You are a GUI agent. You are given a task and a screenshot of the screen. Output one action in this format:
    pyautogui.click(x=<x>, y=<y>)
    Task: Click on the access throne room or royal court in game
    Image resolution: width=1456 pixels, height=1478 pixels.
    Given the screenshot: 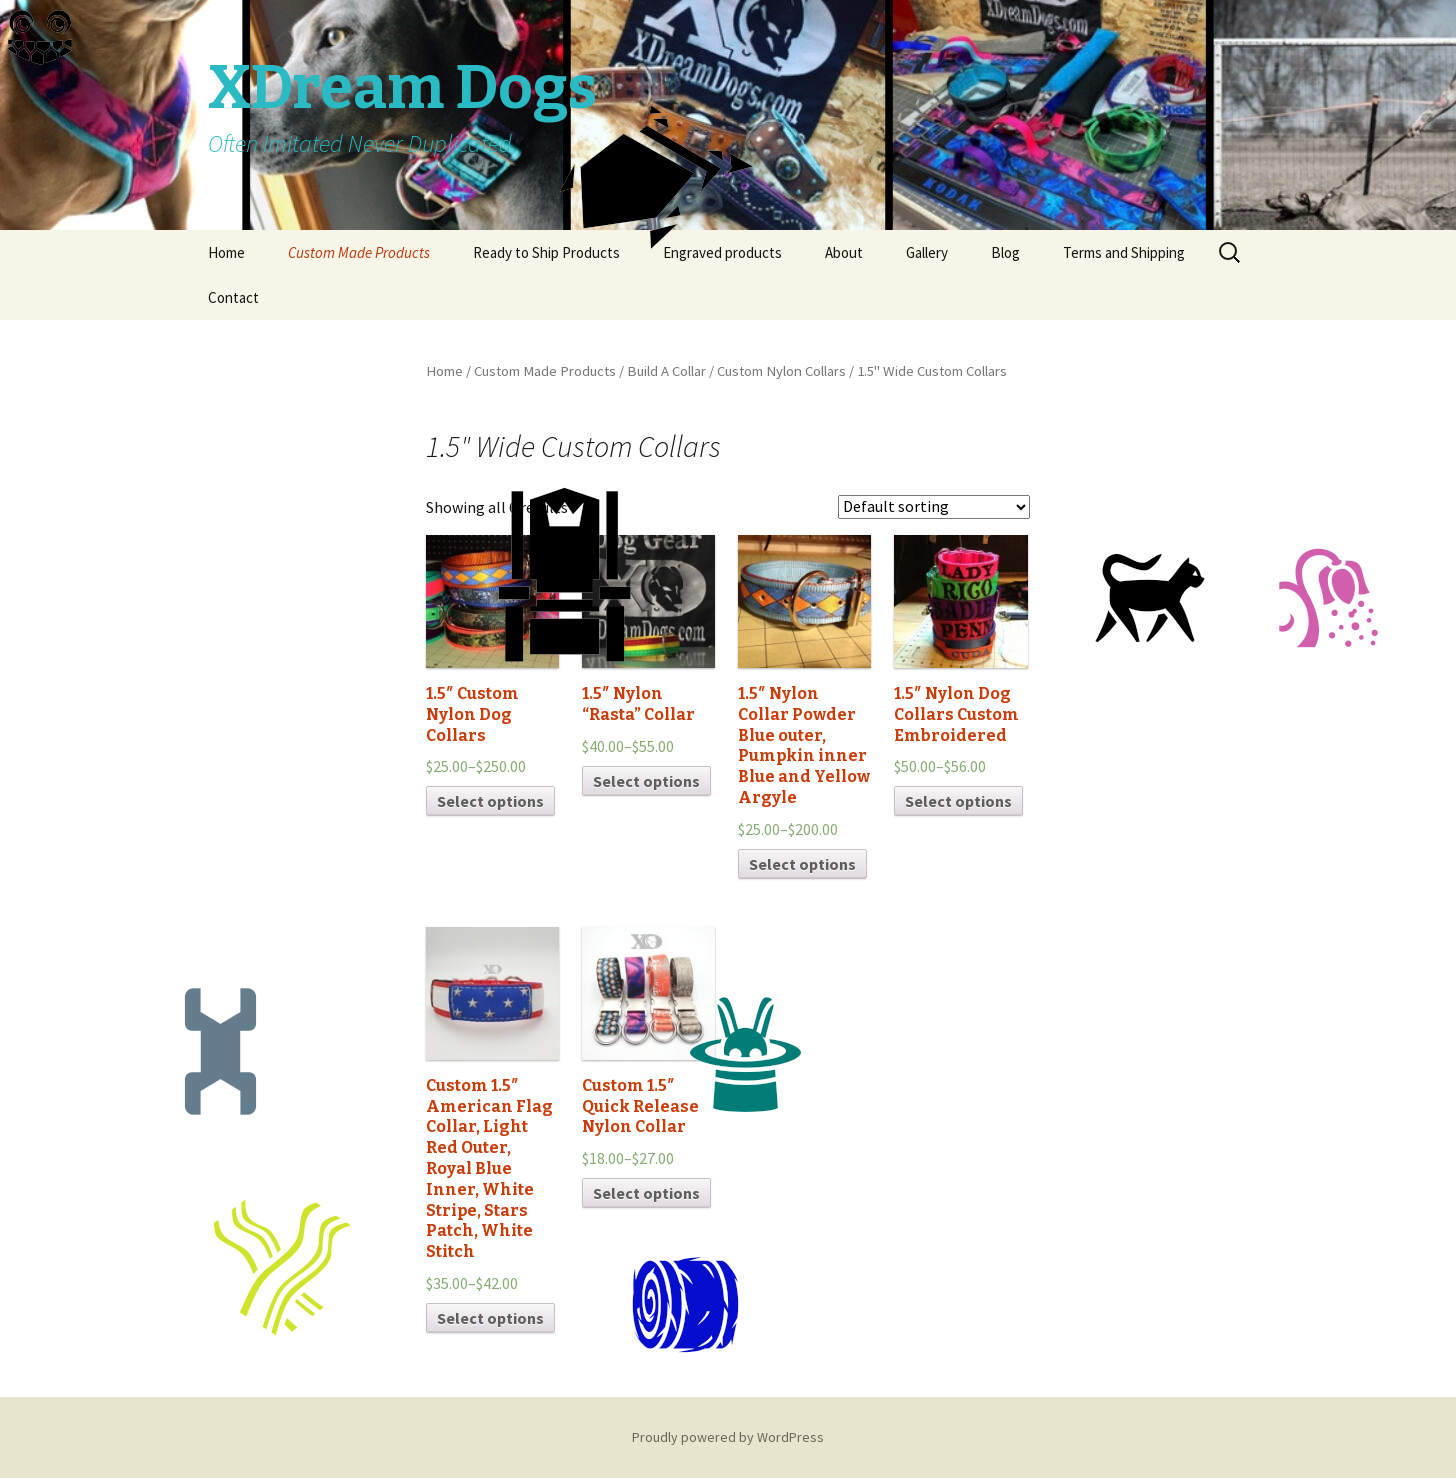 What is the action you would take?
    pyautogui.click(x=564, y=574)
    